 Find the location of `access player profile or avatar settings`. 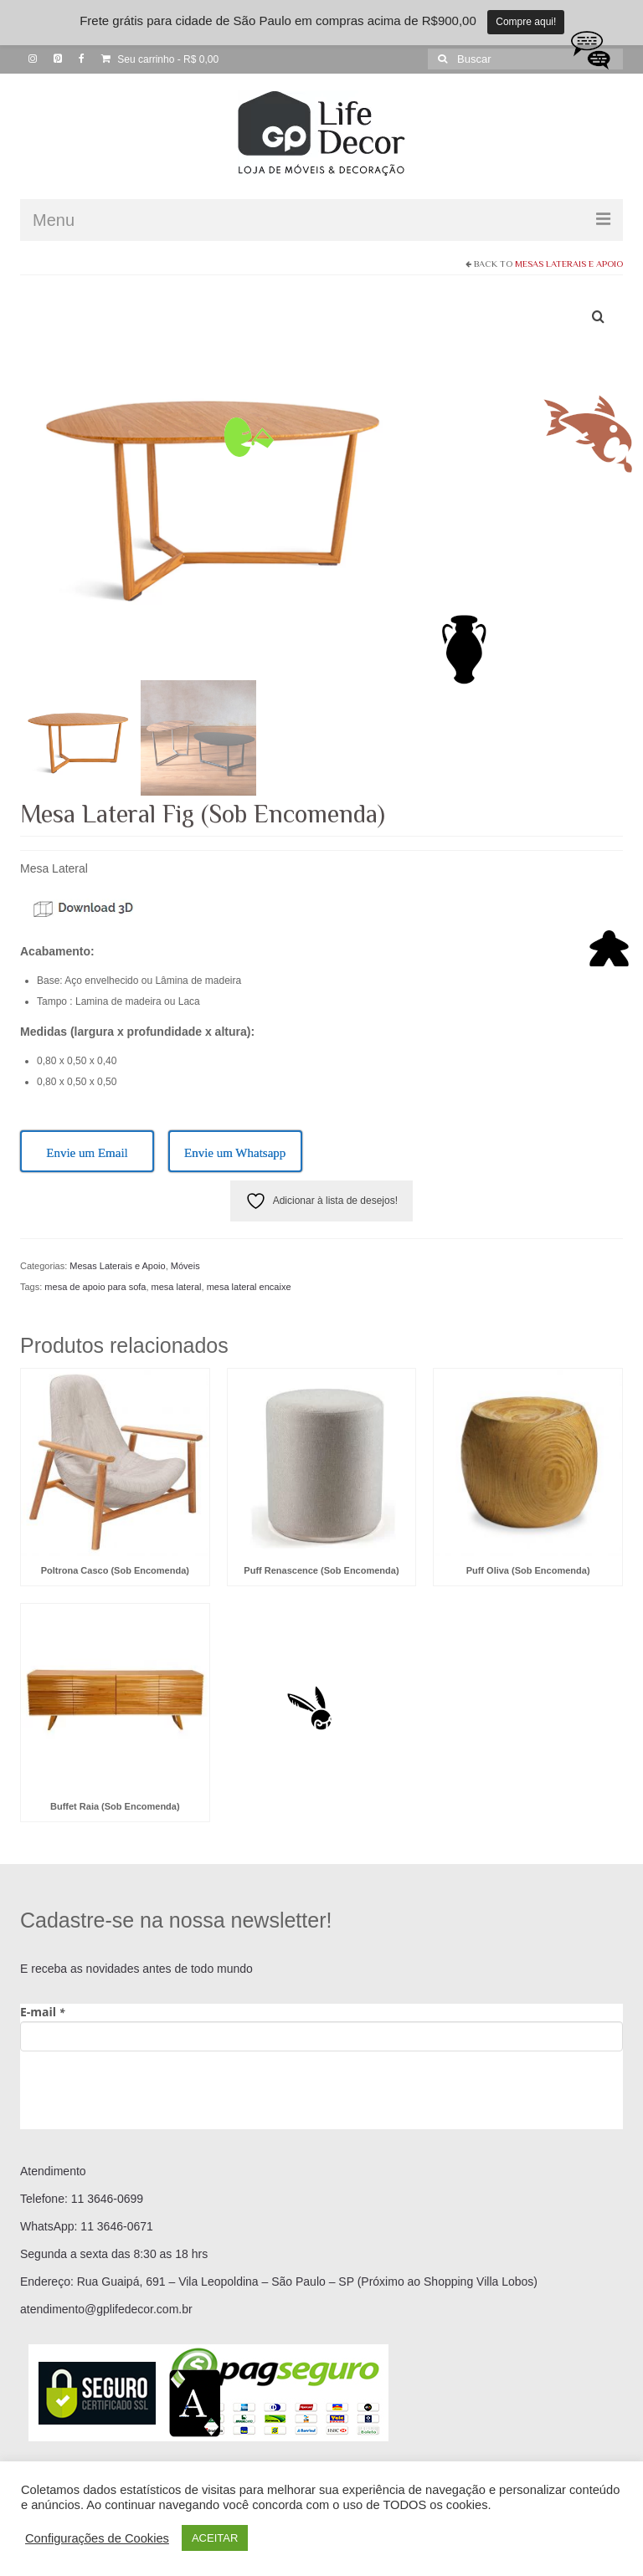

access player profile or avatar settings is located at coordinates (609, 948).